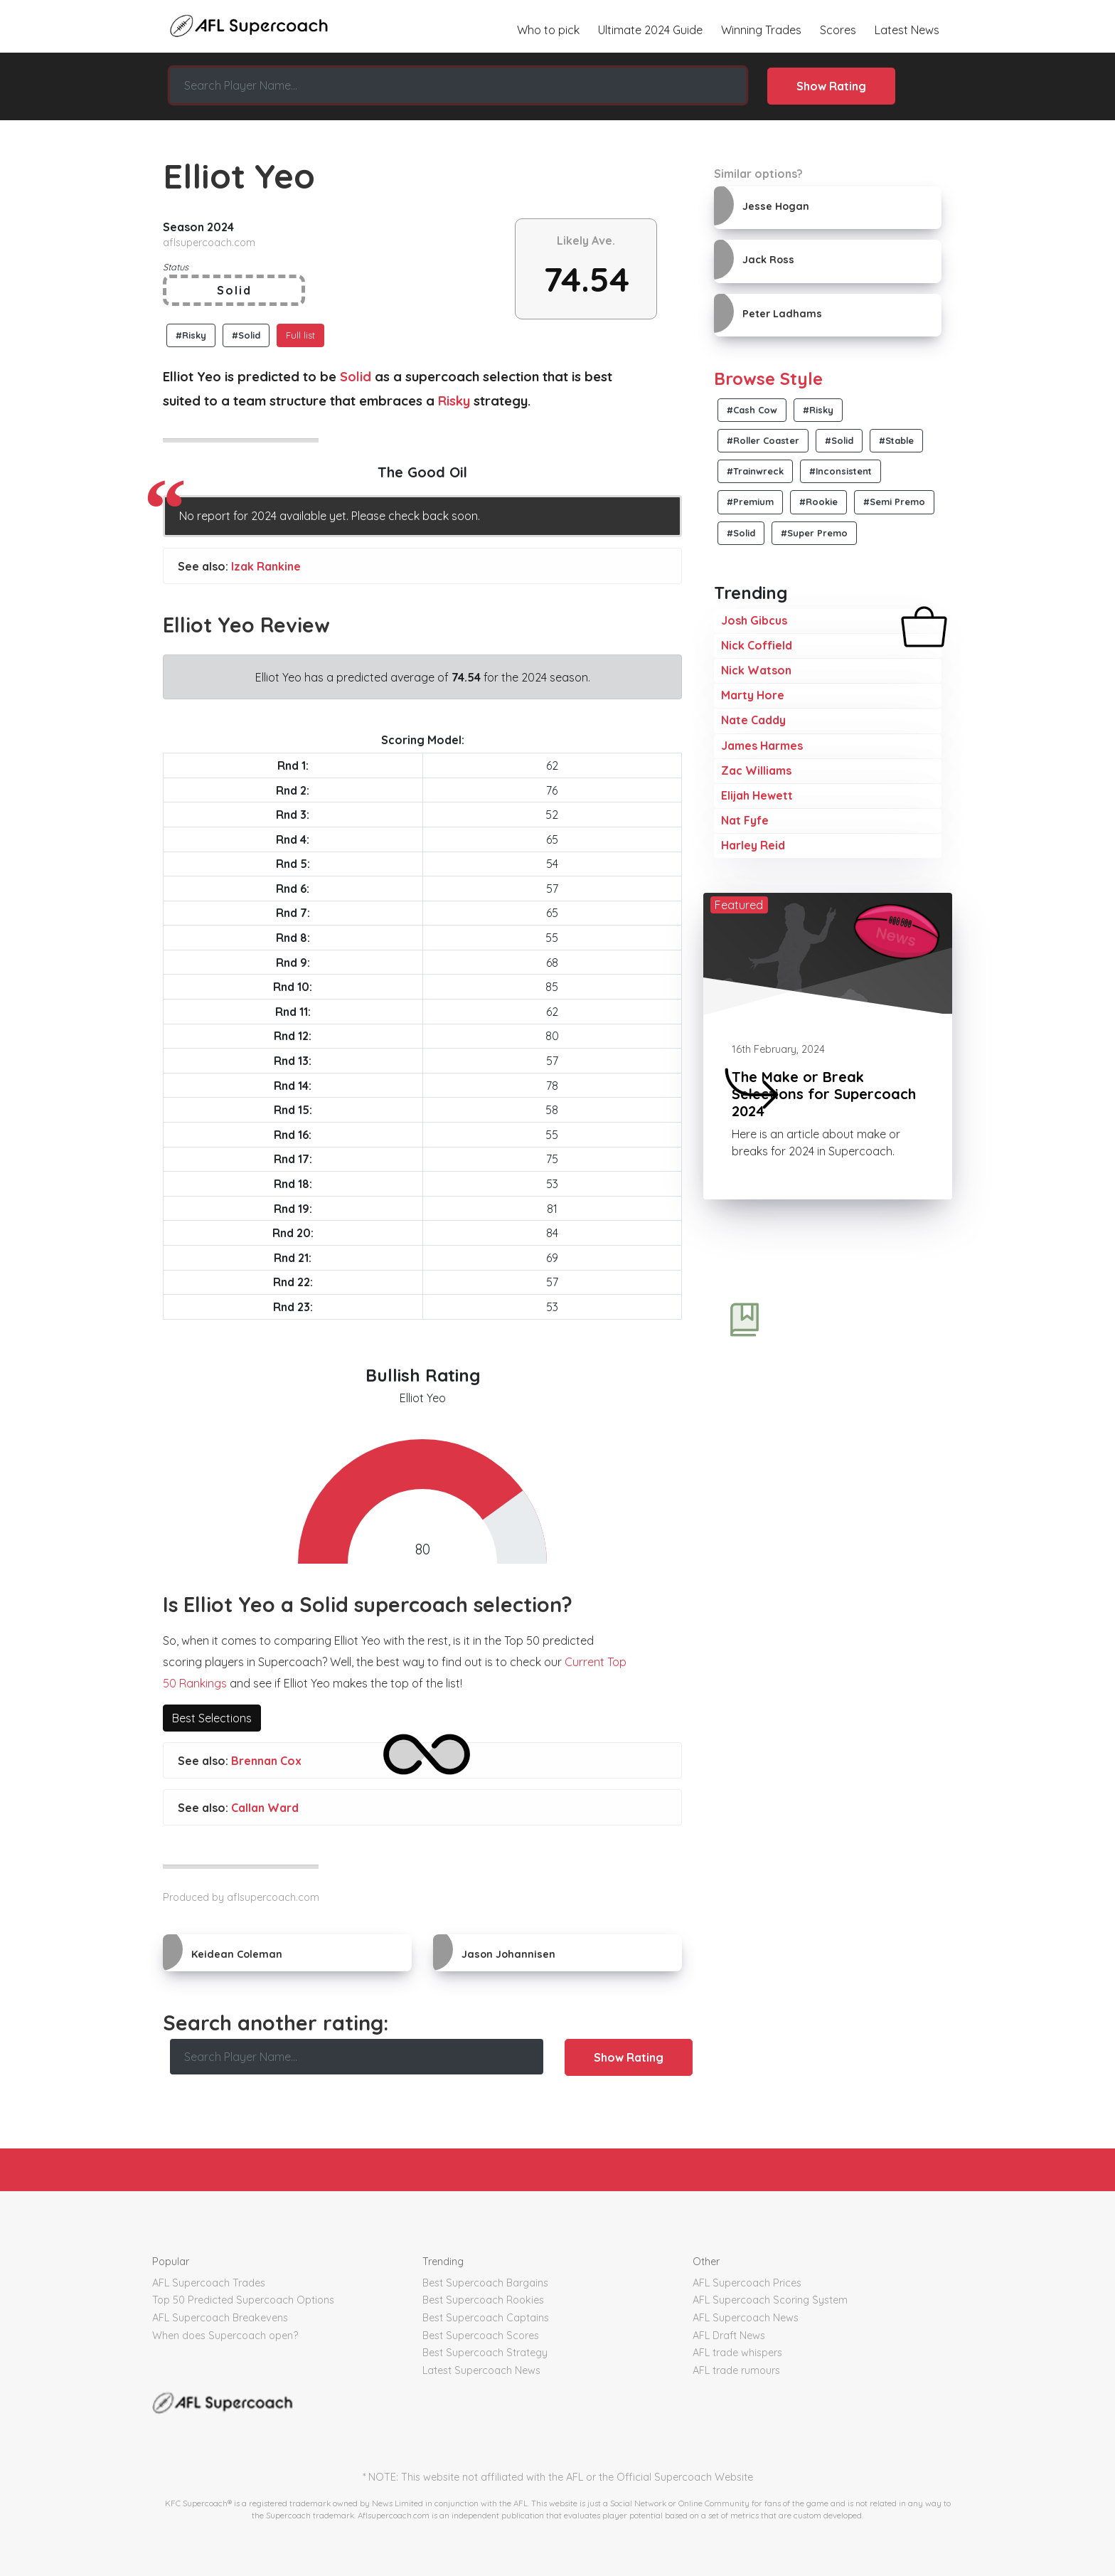  Describe the element at coordinates (427, 1754) in the screenshot. I see `indicates unlimited or infinite content` at that location.